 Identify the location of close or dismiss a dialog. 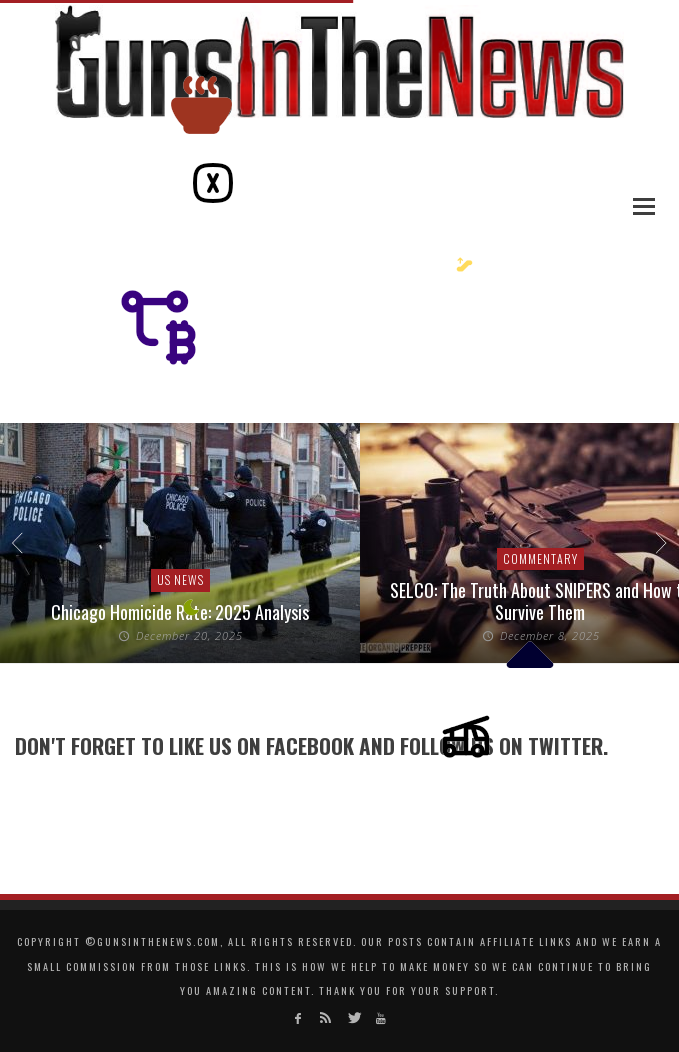
(213, 183).